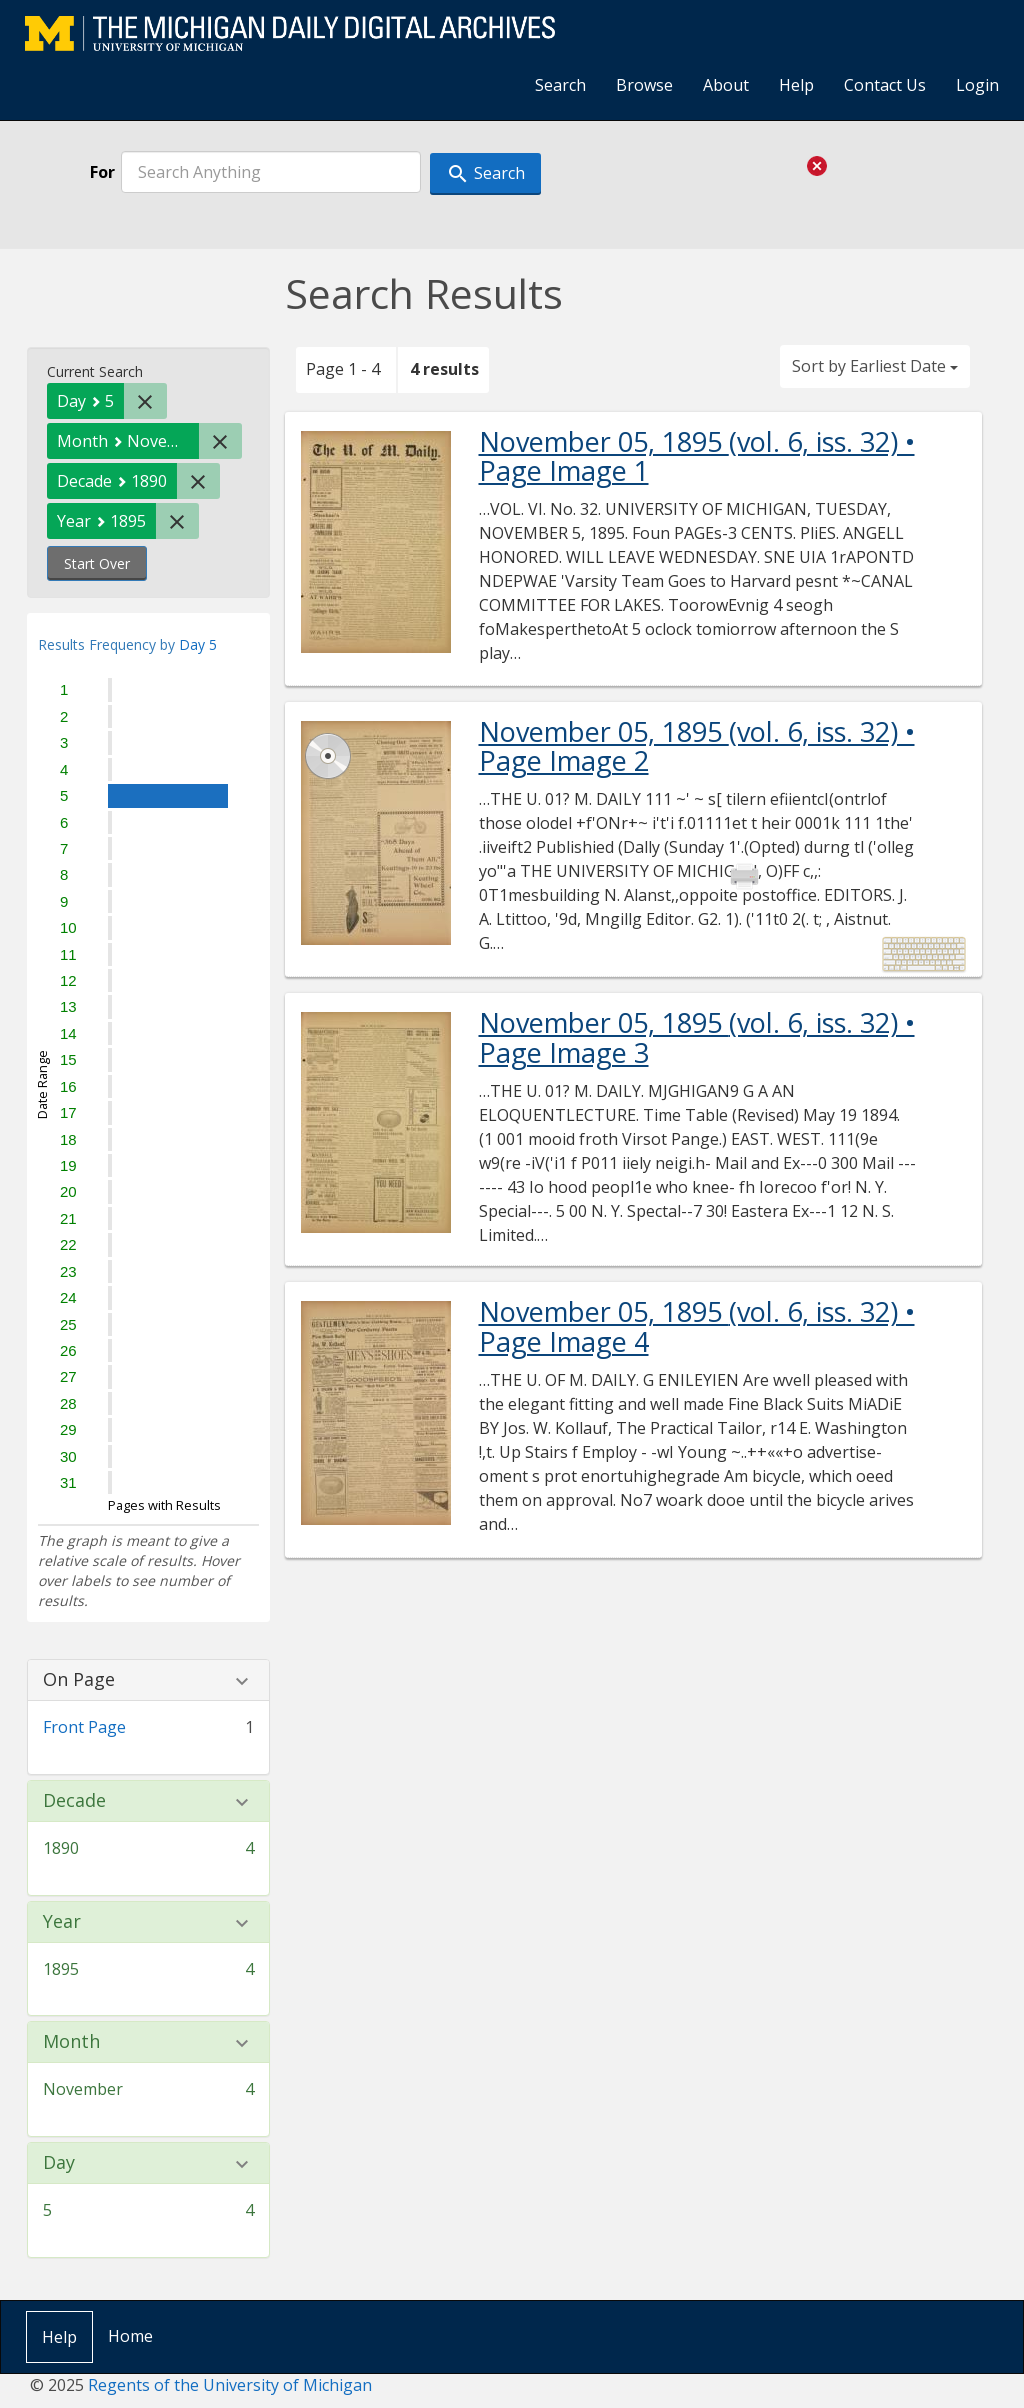  What do you see at coordinates (328, 756) in the screenshot?
I see `unmount or eject a CD/DVD disc` at bounding box center [328, 756].